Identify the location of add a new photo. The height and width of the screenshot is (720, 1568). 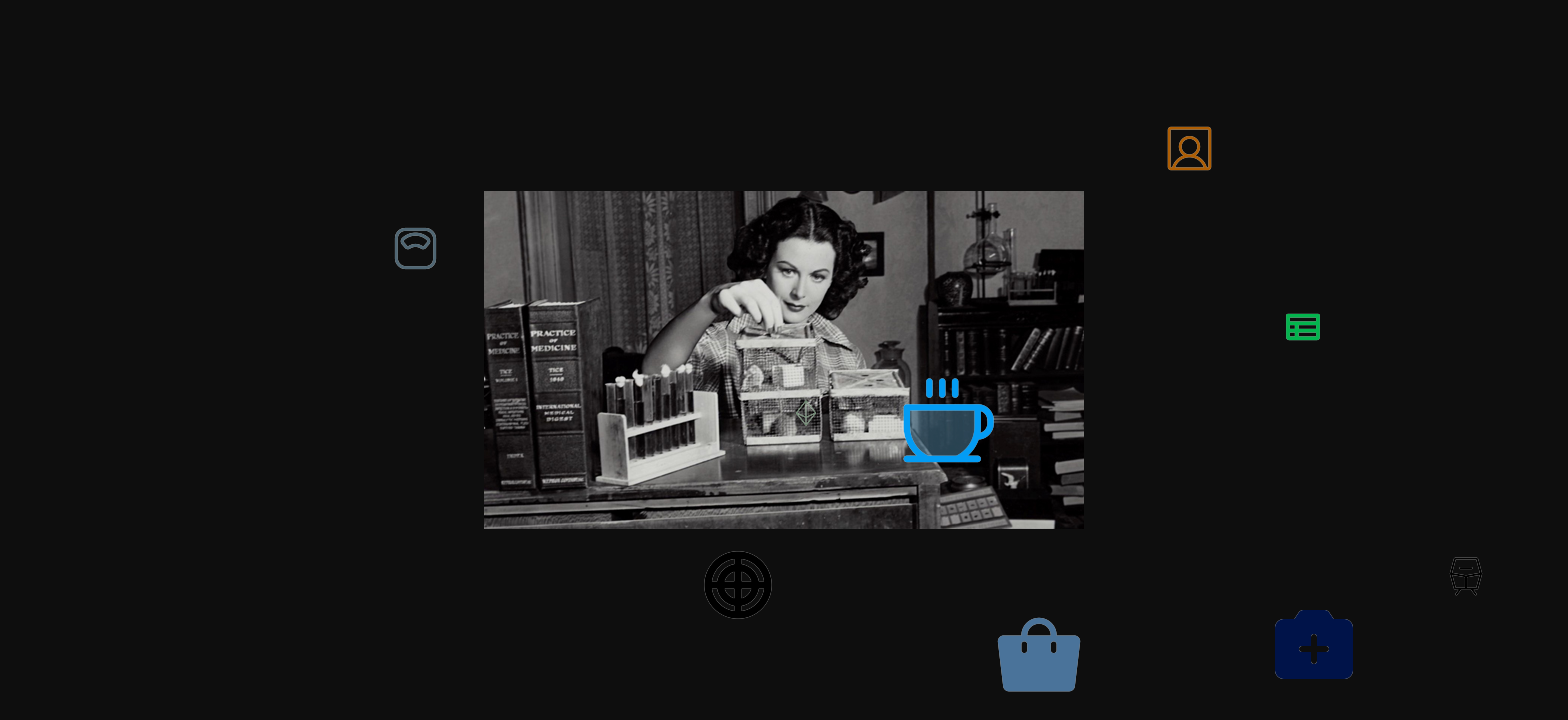
(1314, 646).